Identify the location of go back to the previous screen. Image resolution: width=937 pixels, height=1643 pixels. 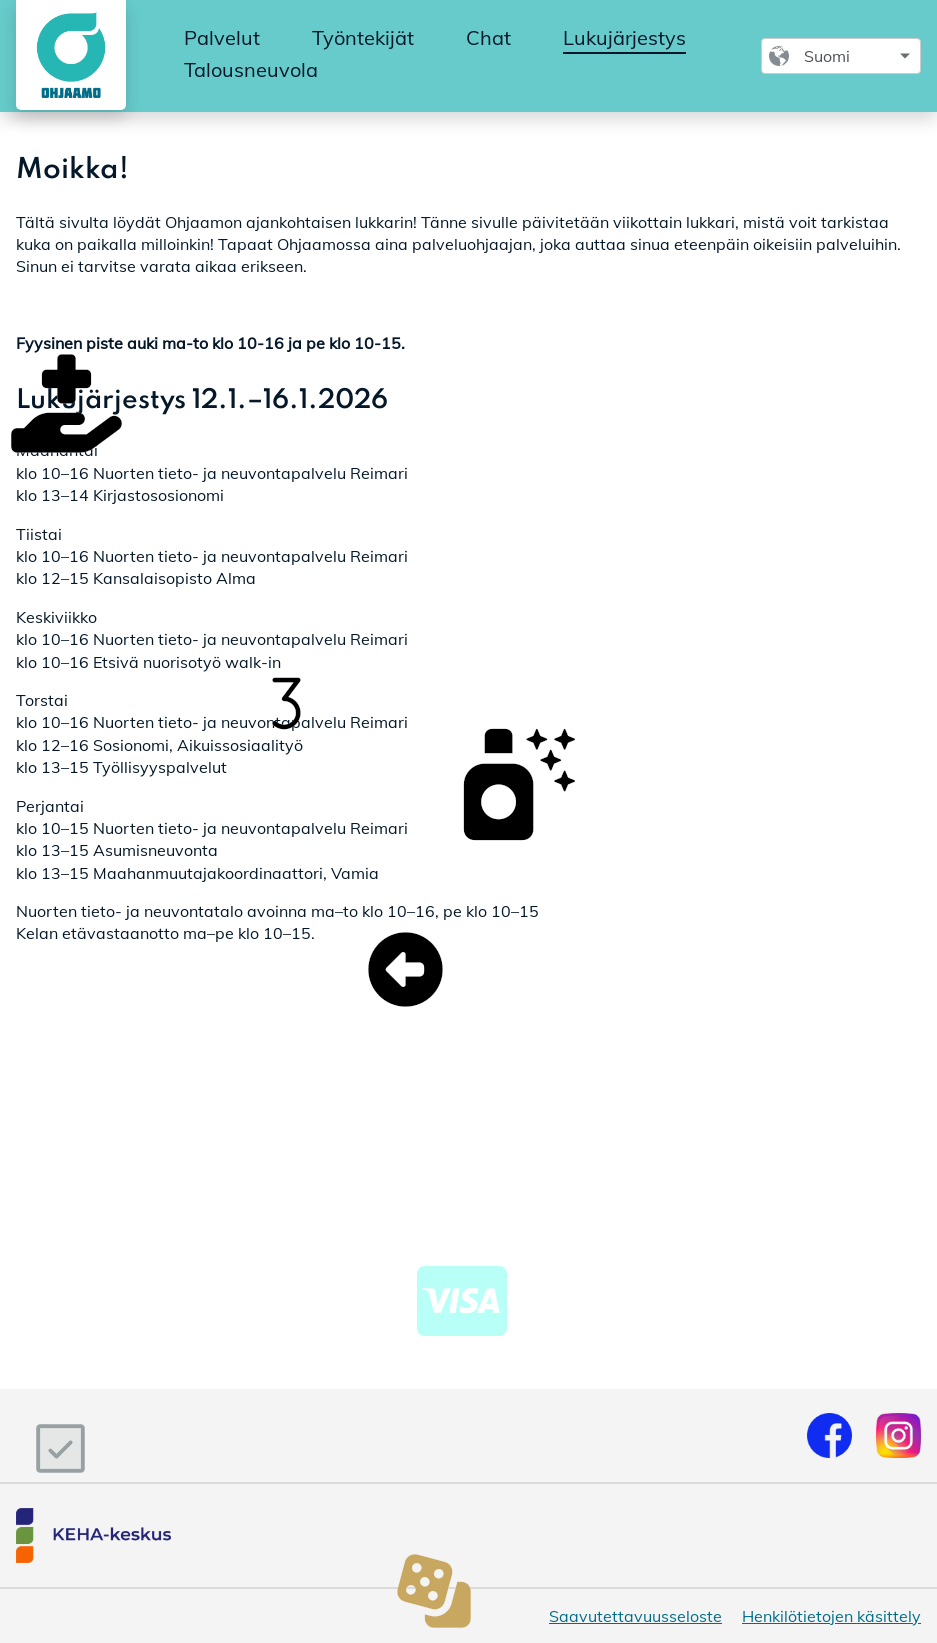
(405, 969).